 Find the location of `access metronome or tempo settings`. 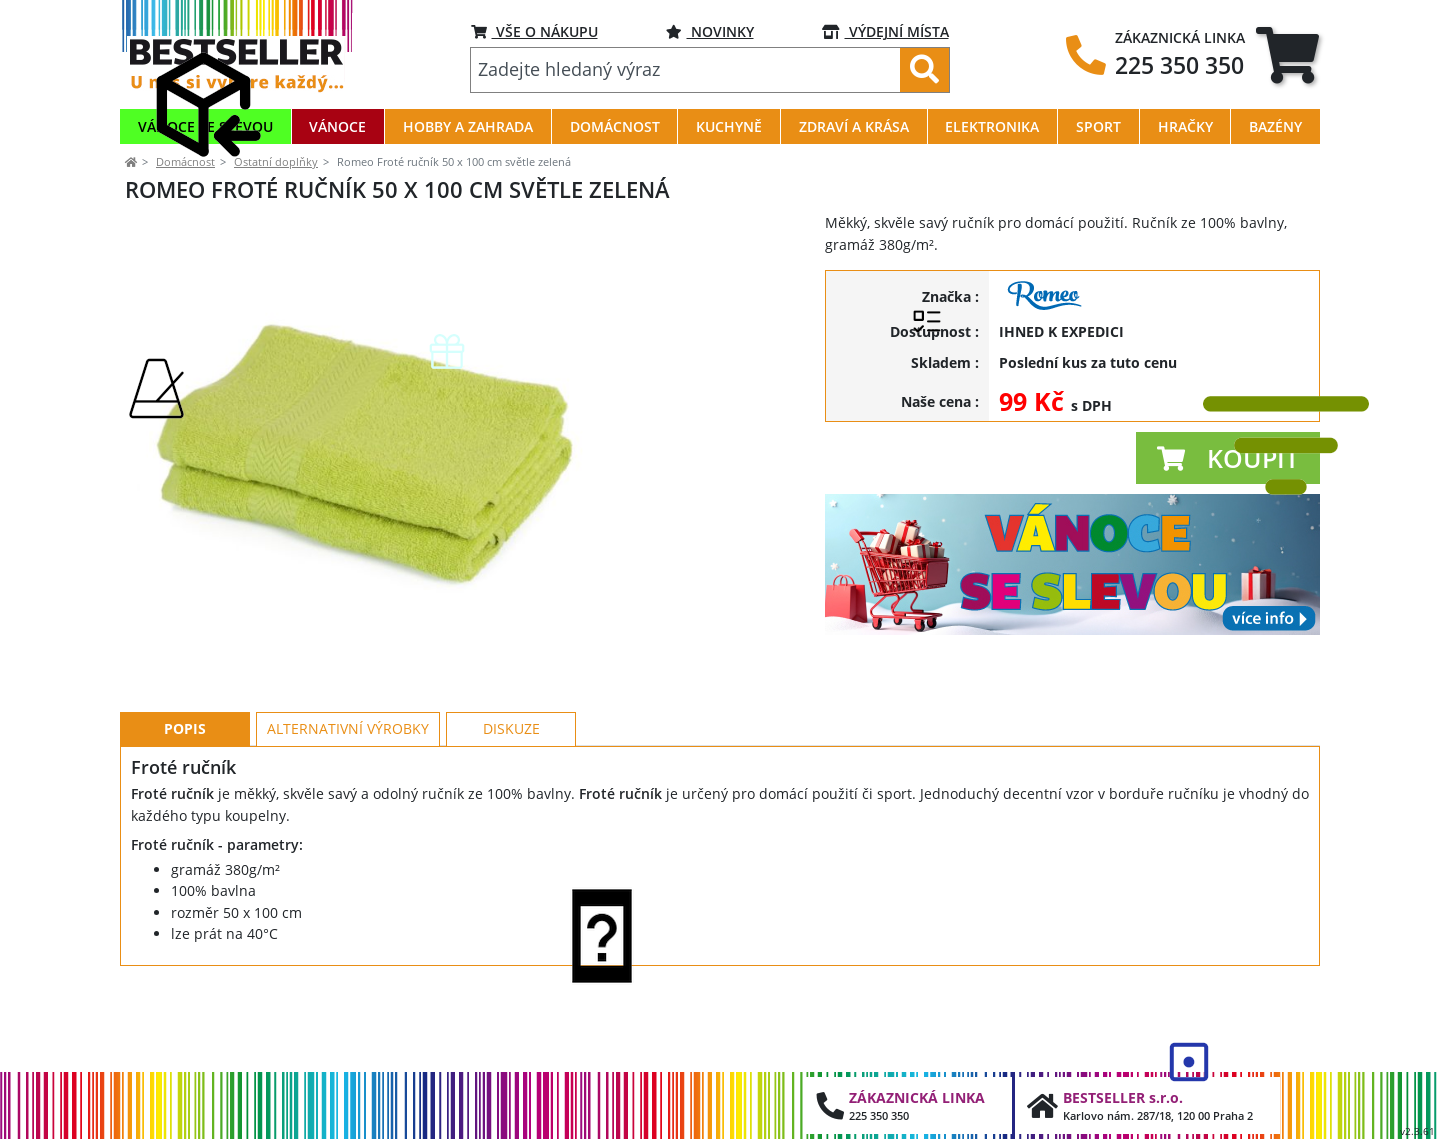

access metronome or tempo settings is located at coordinates (156, 388).